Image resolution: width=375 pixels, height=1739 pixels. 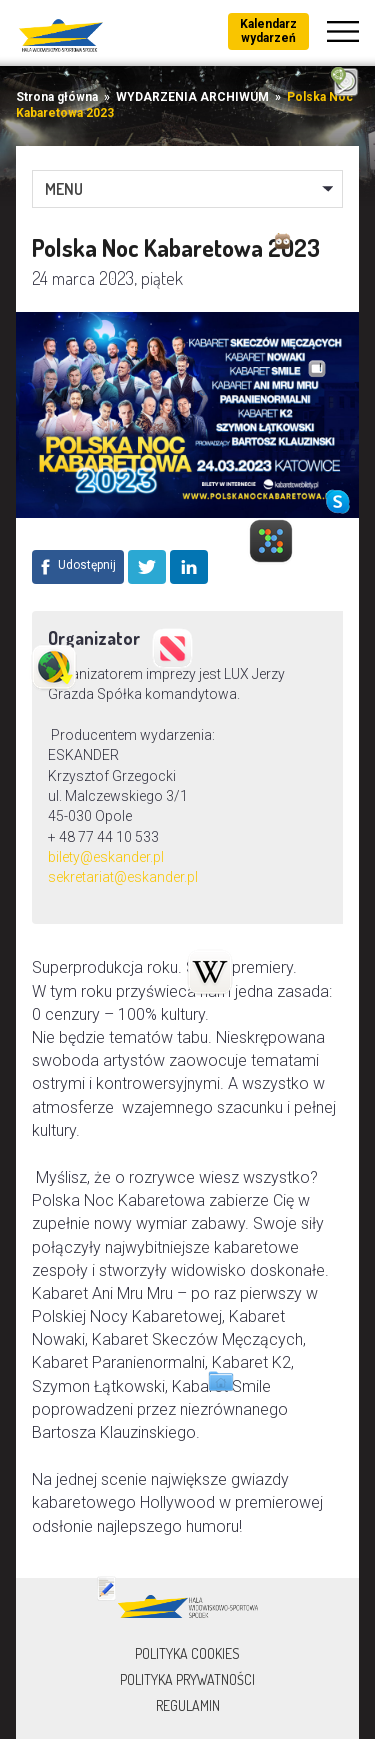 What do you see at coordinates (346, 82) in the screenshot?
I see `launch the ubiquity installer for ubuntu` at bounding box center [346, 82].